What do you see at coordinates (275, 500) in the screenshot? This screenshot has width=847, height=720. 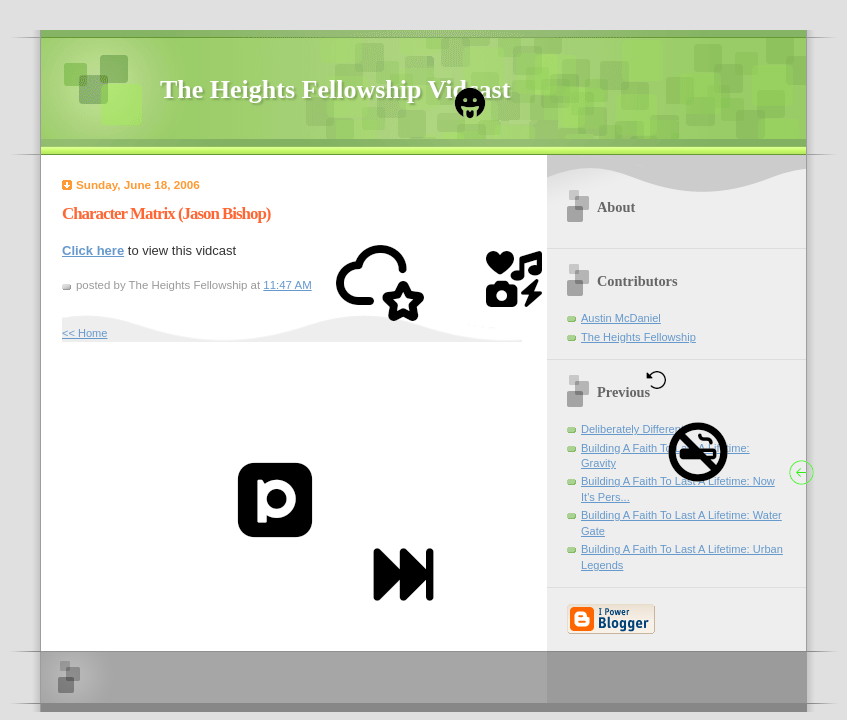 I see `open pixiv app` at bounding box center [275, 500].